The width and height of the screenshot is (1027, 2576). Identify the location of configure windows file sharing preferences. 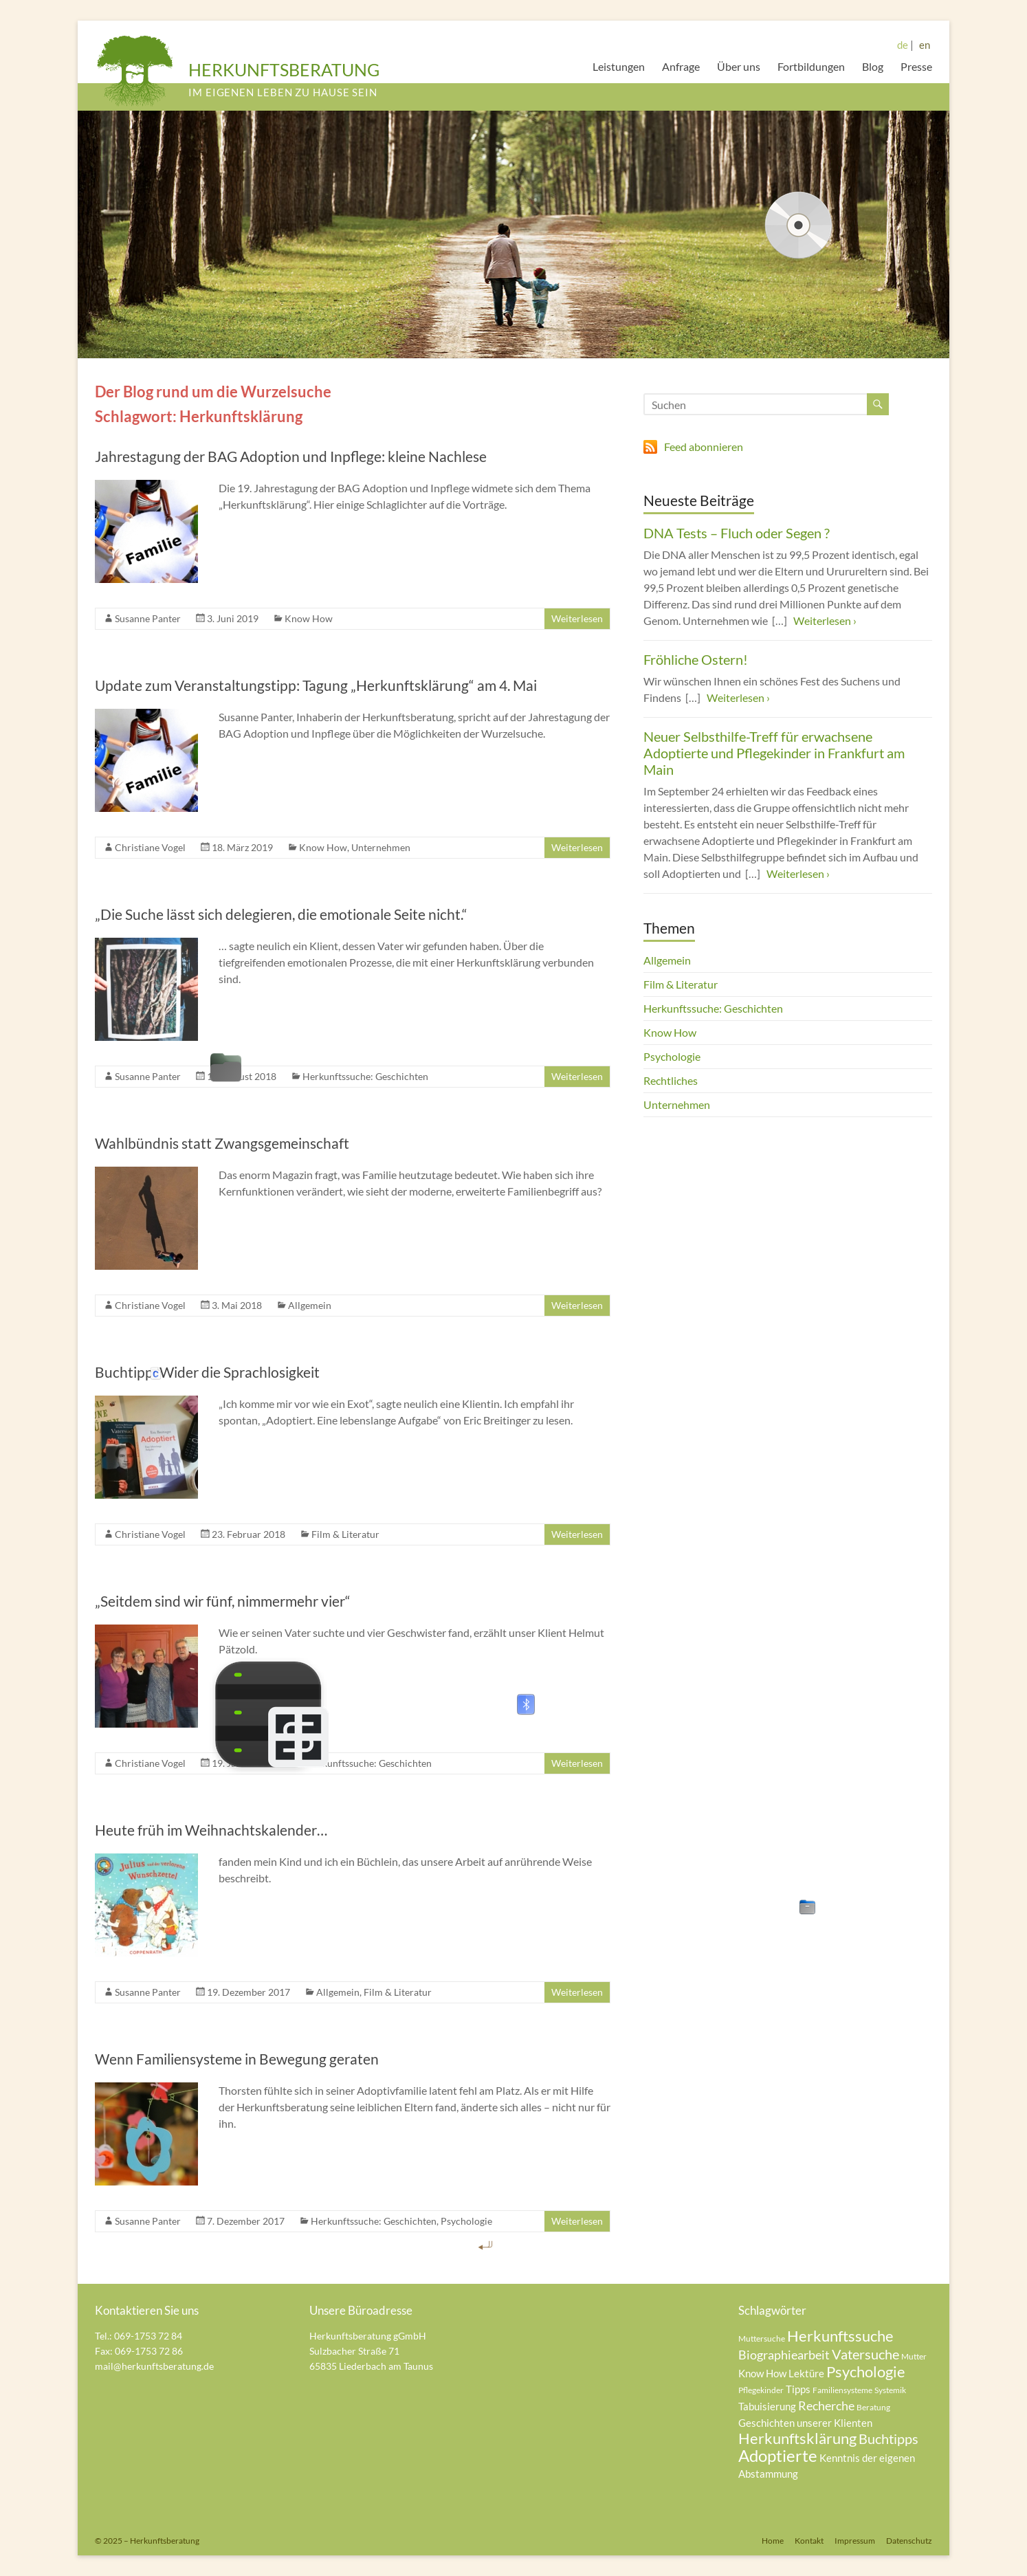
(269, 1716).